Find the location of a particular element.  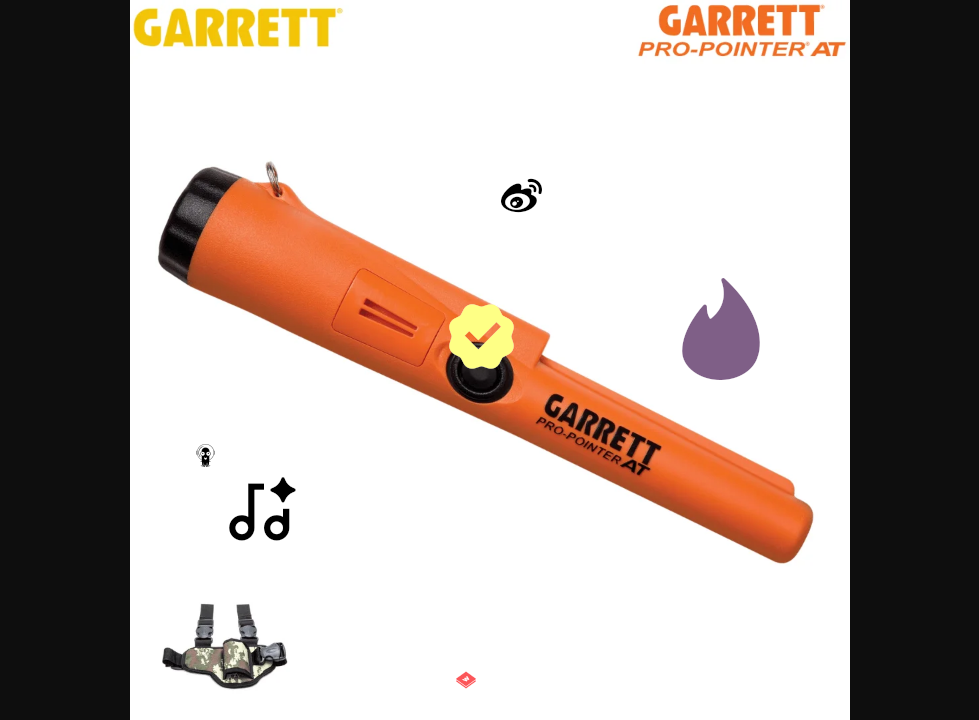

open Sina Weibo app is located at coordinates (521, 195).